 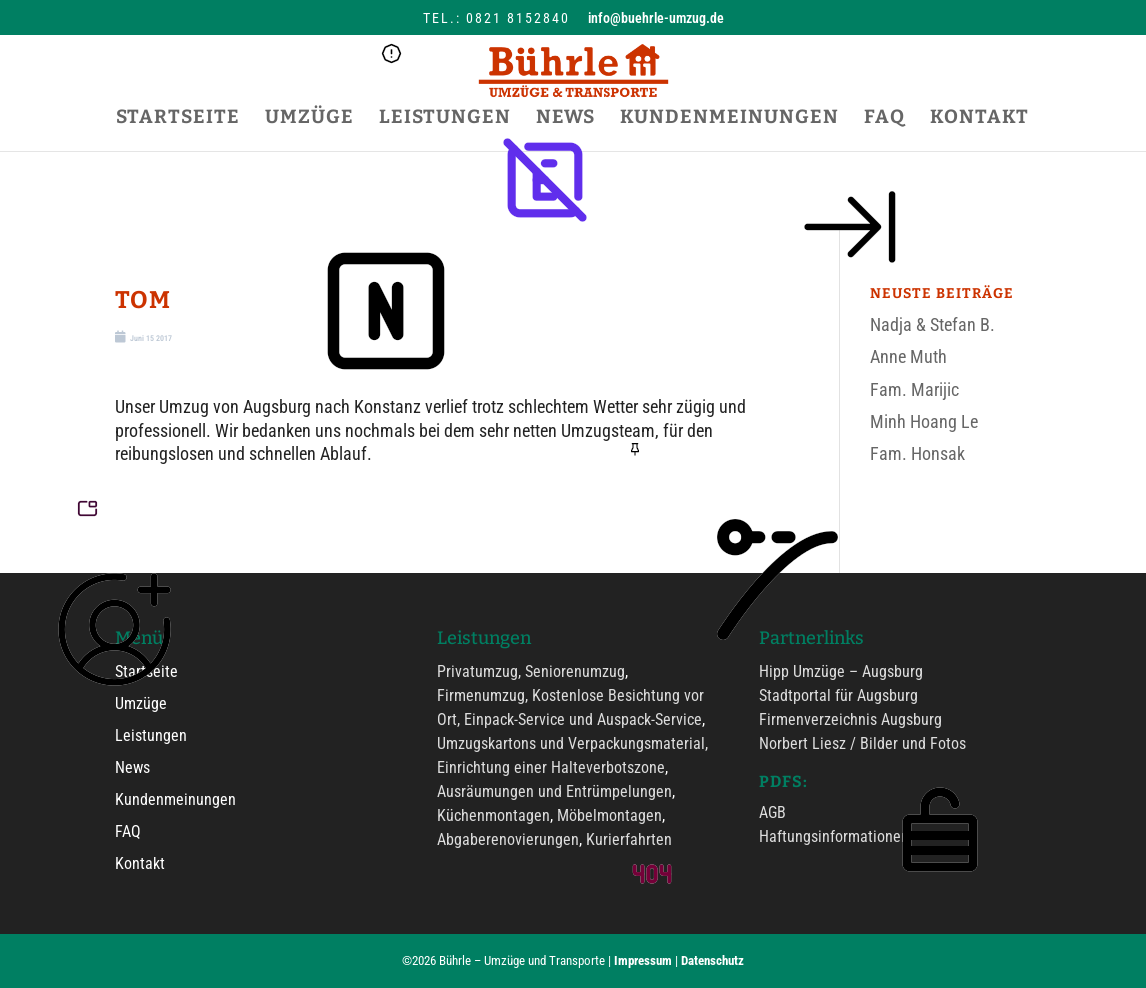 What do you see at coordinates (777, 579) in the screenshot?
I see `adjust animation easing curve control point` at bounding box center [777, 579].